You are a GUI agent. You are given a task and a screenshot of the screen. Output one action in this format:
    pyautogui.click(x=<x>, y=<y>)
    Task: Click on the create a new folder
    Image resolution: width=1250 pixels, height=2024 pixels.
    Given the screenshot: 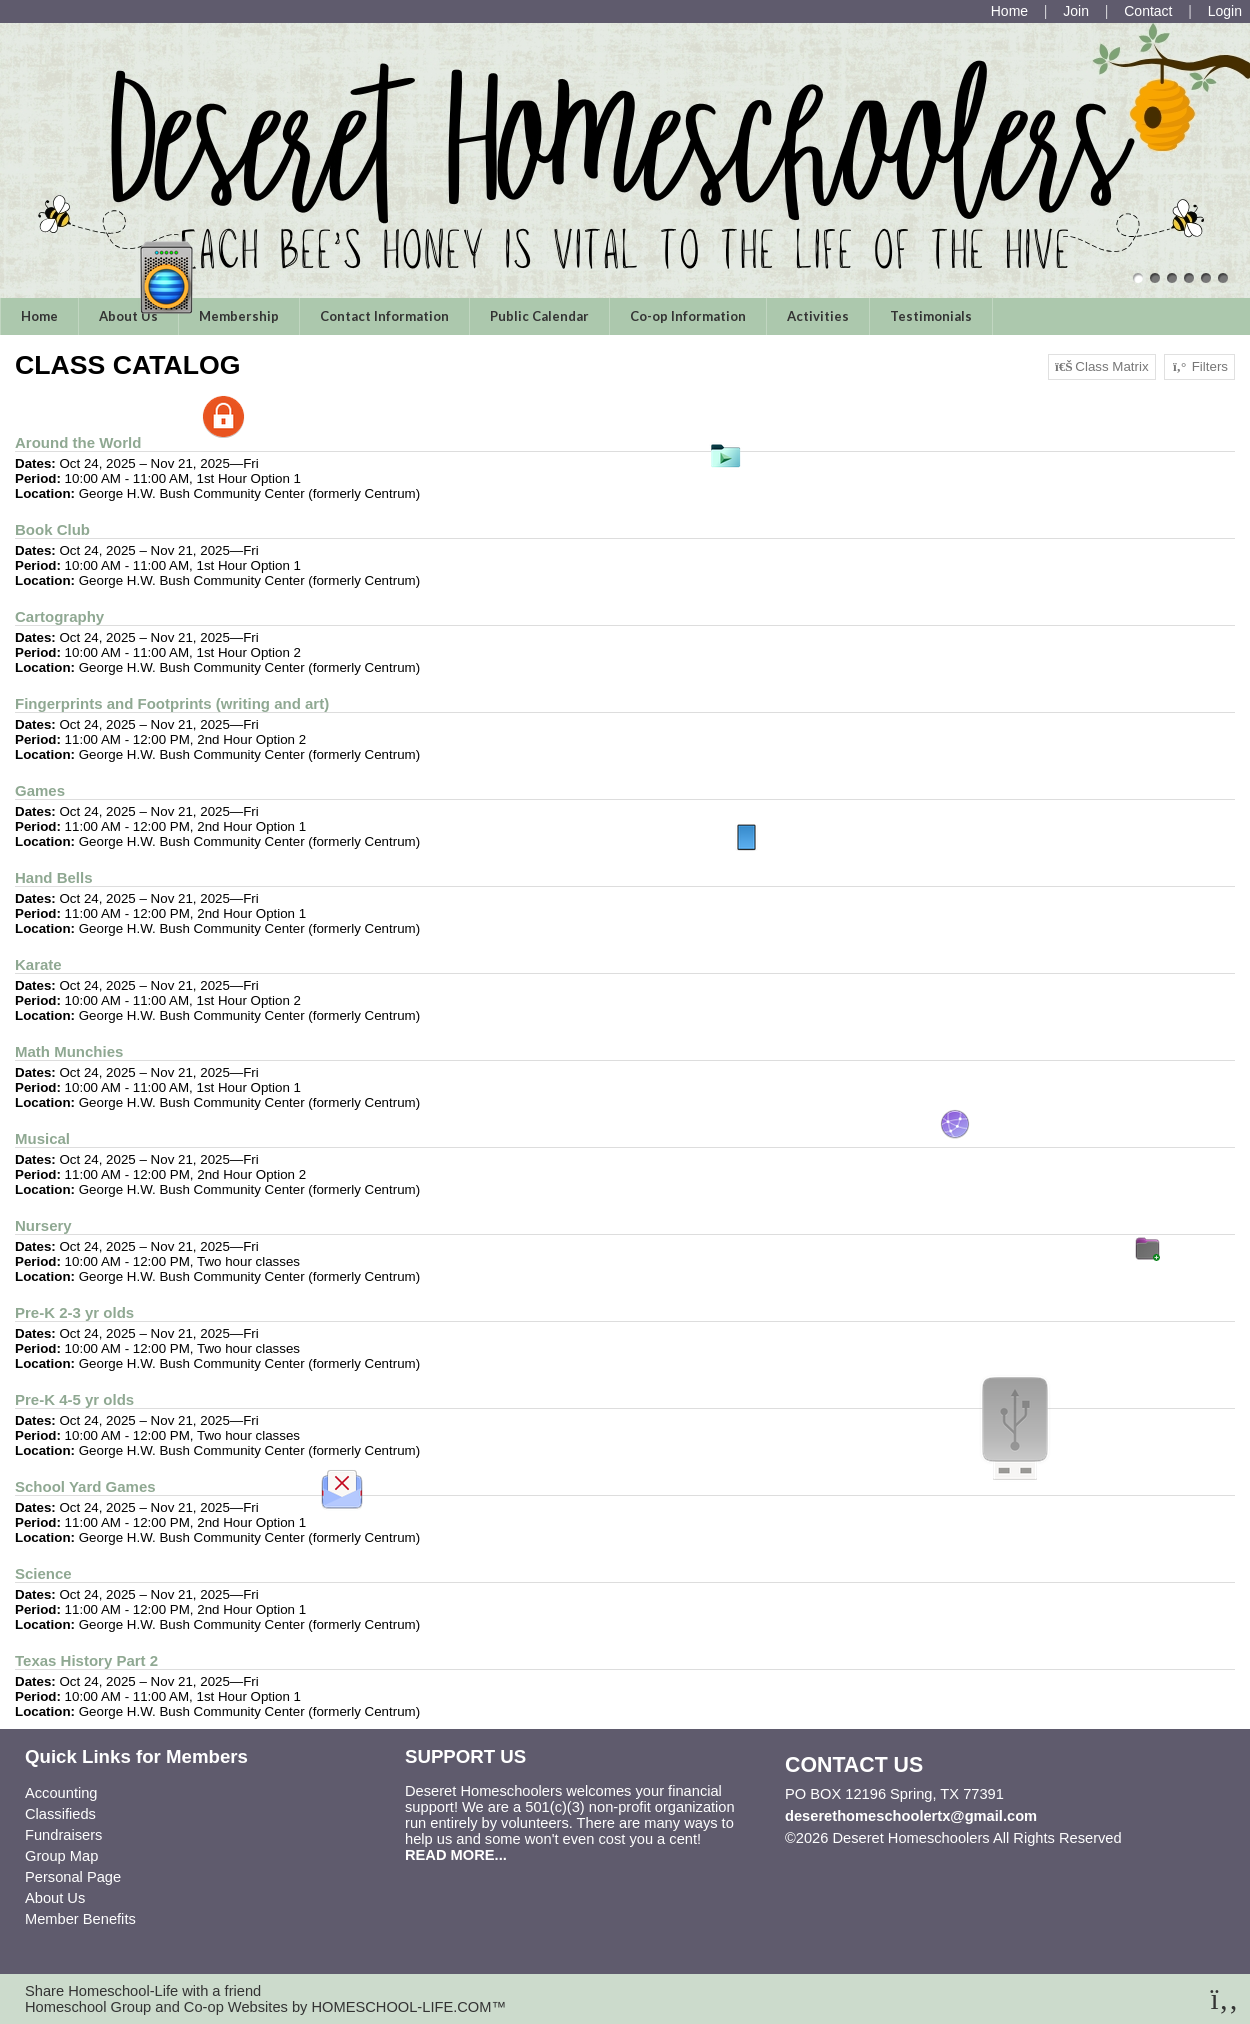 What is the action you would take?
    pyautogui.click(x=1147, y=1248)
    